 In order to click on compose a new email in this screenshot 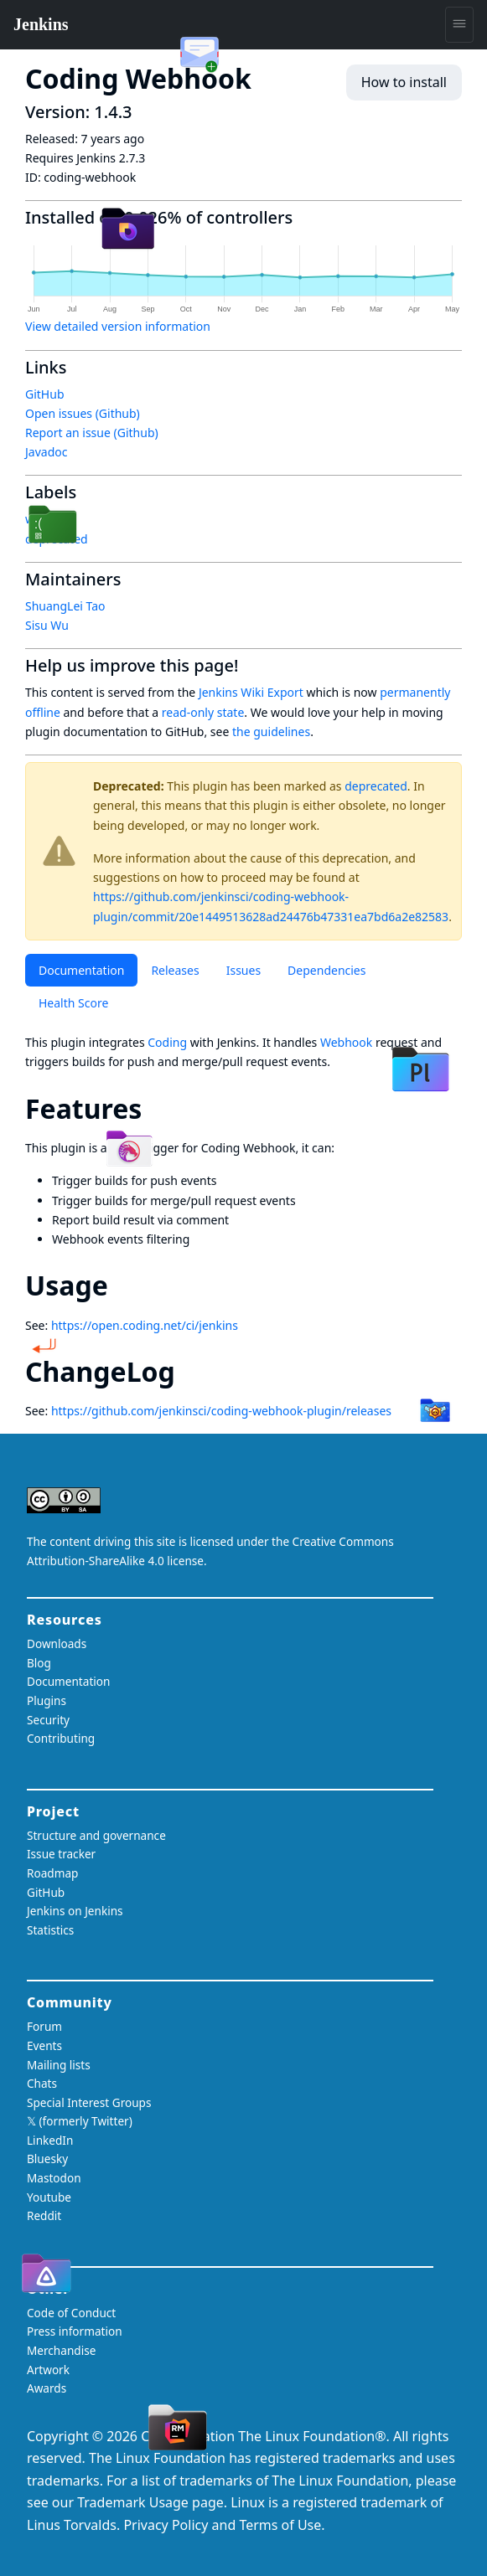, I will do `click(199, 52)`.